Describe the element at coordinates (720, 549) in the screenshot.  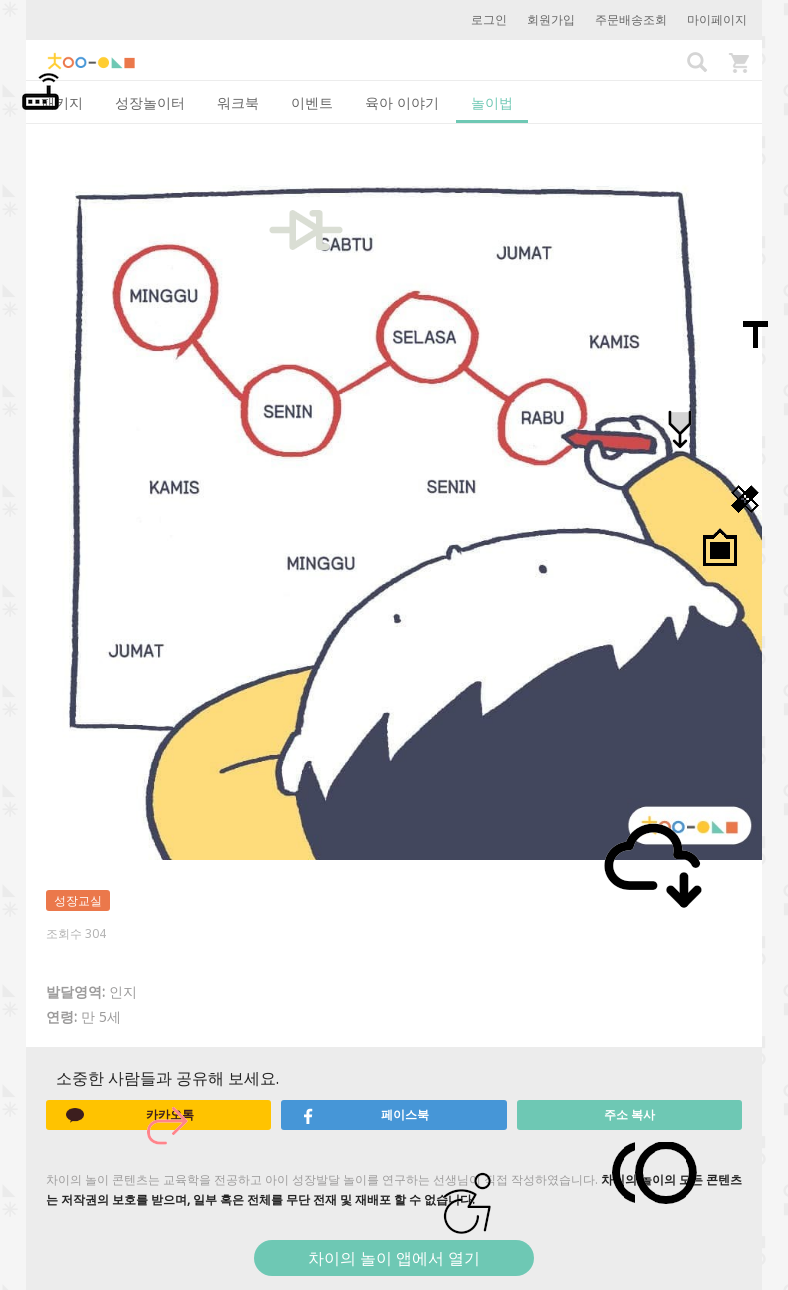
I see `view photo frame options` at that location.